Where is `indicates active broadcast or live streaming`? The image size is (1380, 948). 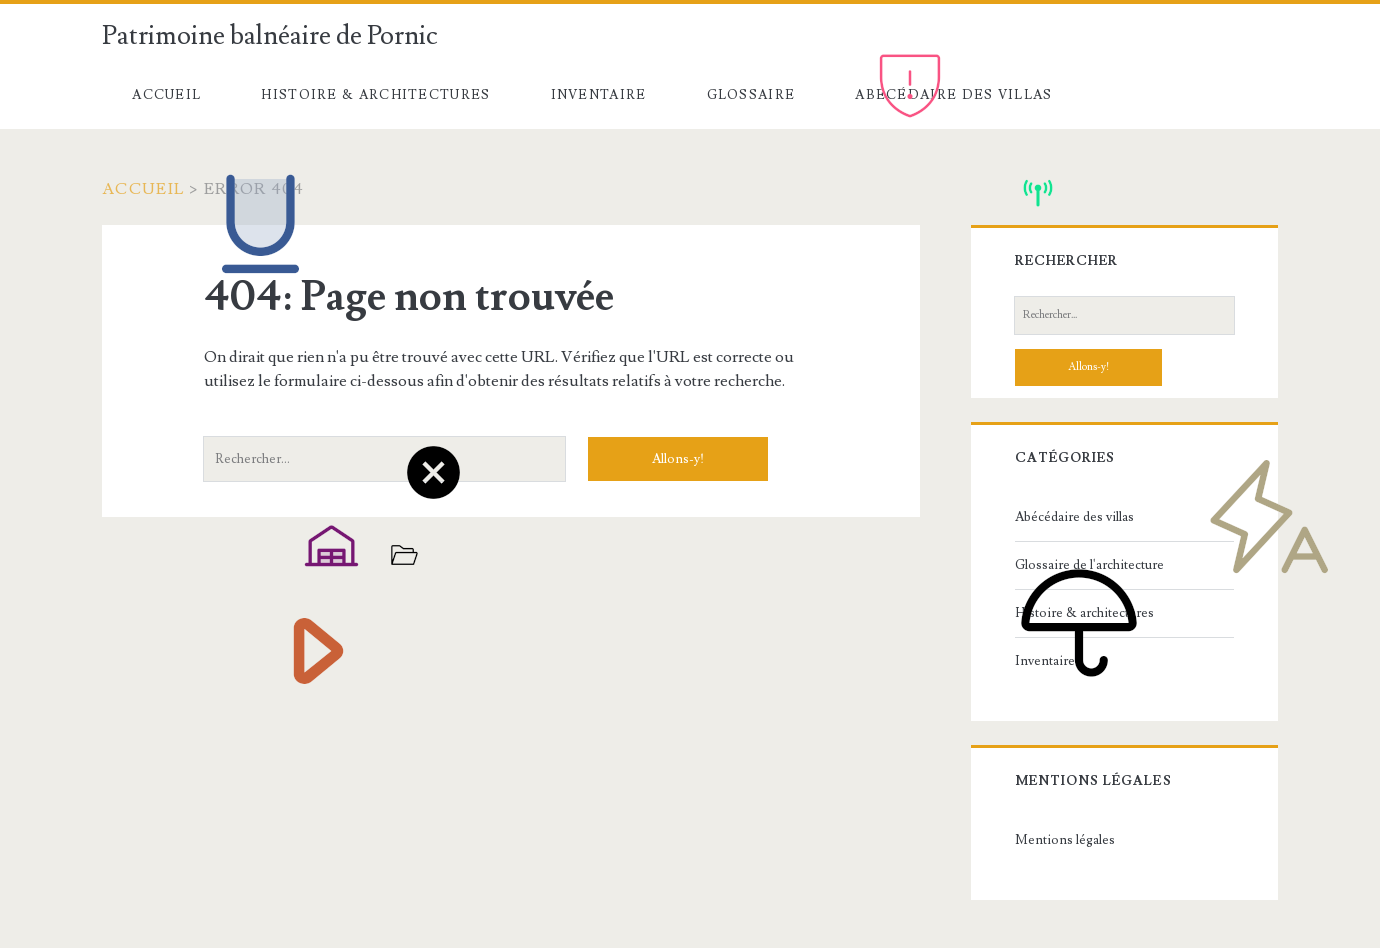
indicates active broadcast or live streaming is located at coordinates (1038, 193).